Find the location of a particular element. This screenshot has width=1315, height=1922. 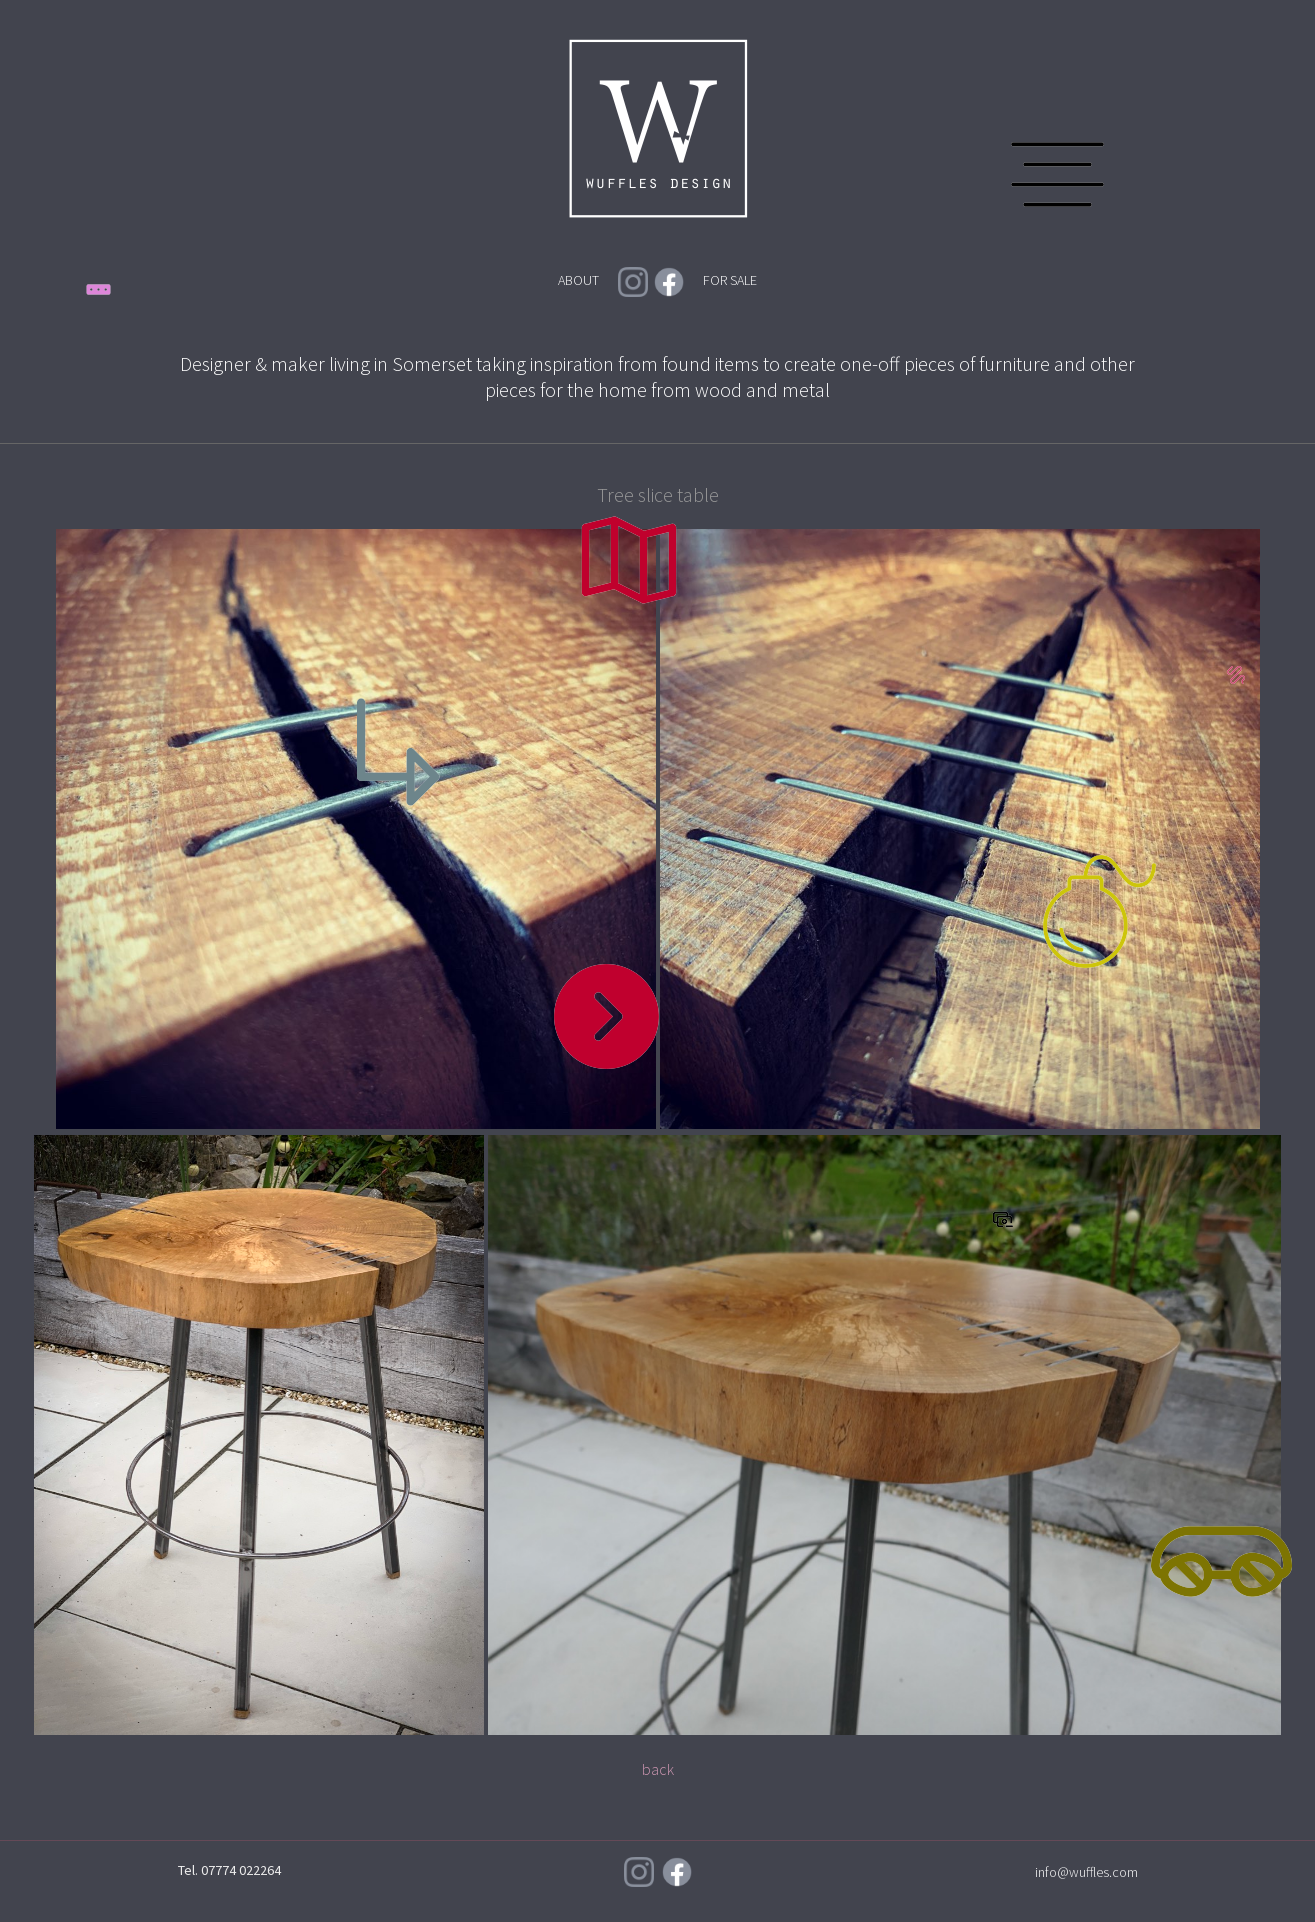

redirect or forward content to another destination is located at coordinates (390, 752).